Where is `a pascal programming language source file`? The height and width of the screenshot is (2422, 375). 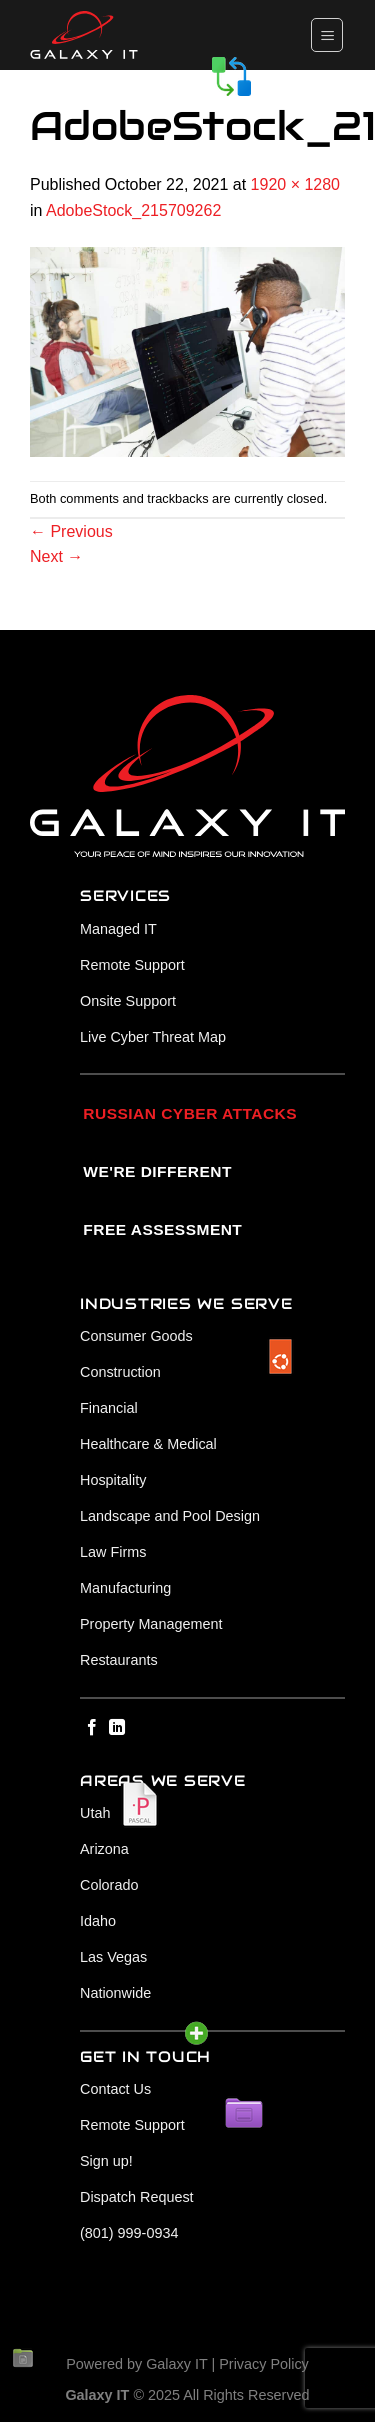 a pascal programming language source file is located at coordinates (140, 1805).